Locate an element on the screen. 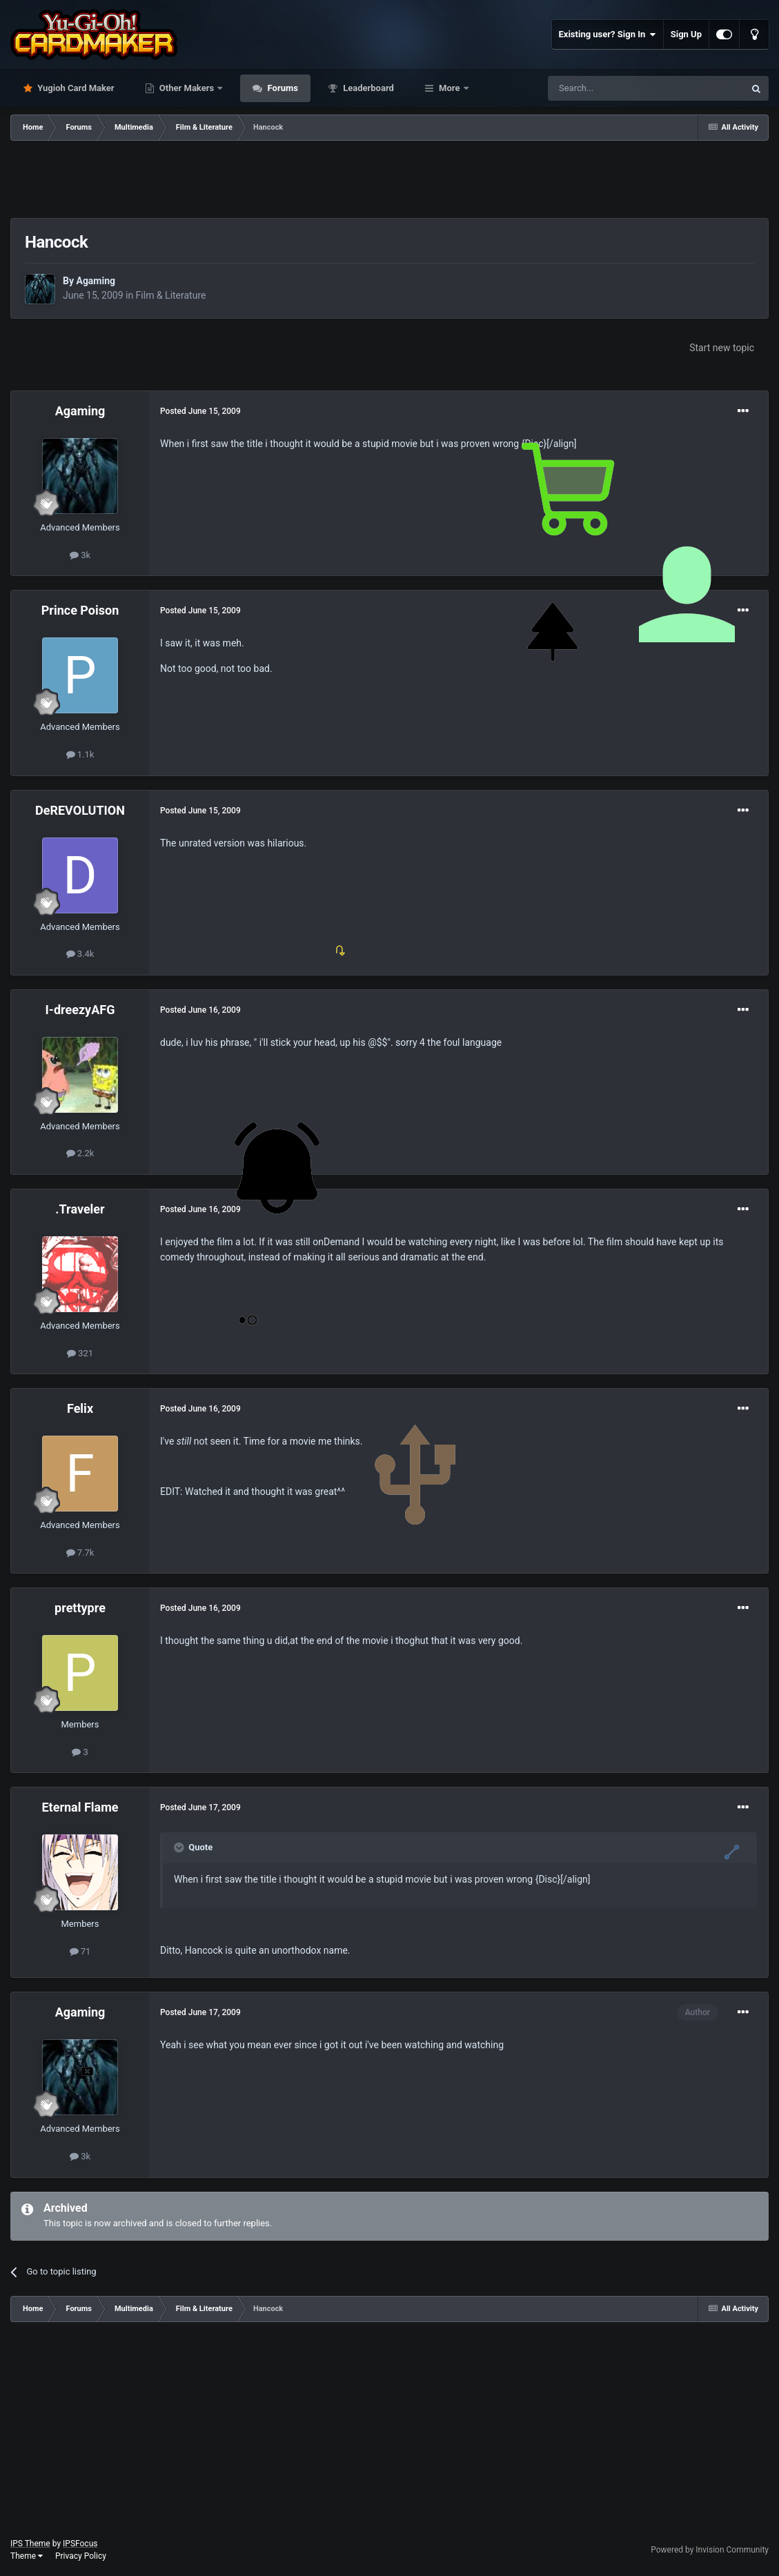 The image size is (779, 2576). indicates a park or nature area on a map is located at coordinates (553, 632).